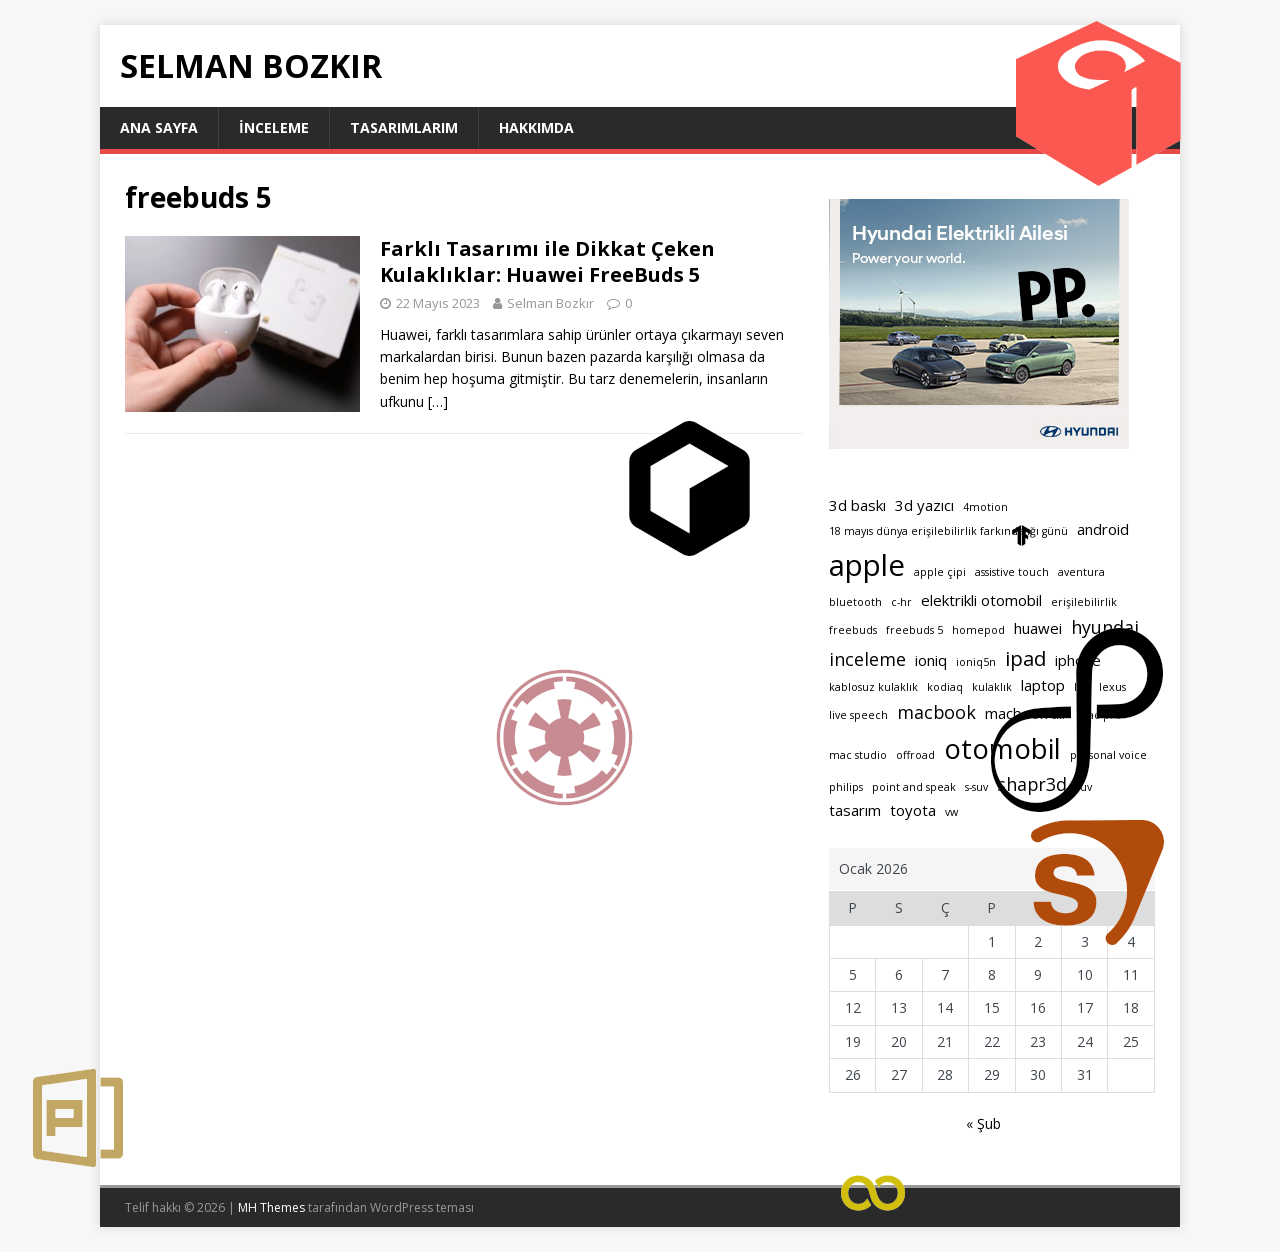 This screenshot has width=1280, height=1252. I want to click on the Galactic Empire logo from Star Wars, so click(564, 737).